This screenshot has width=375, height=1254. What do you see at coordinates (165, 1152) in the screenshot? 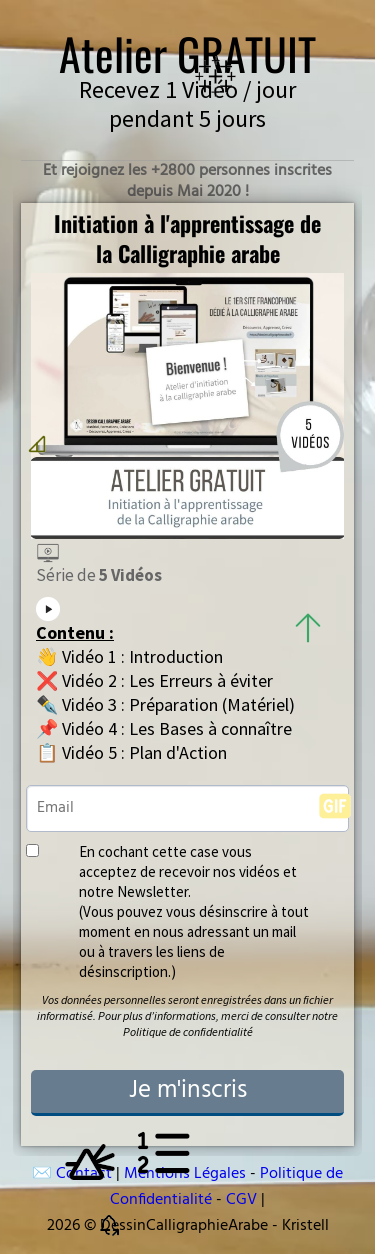
I see `create a numbered list` at bounding box center [165, 1152].